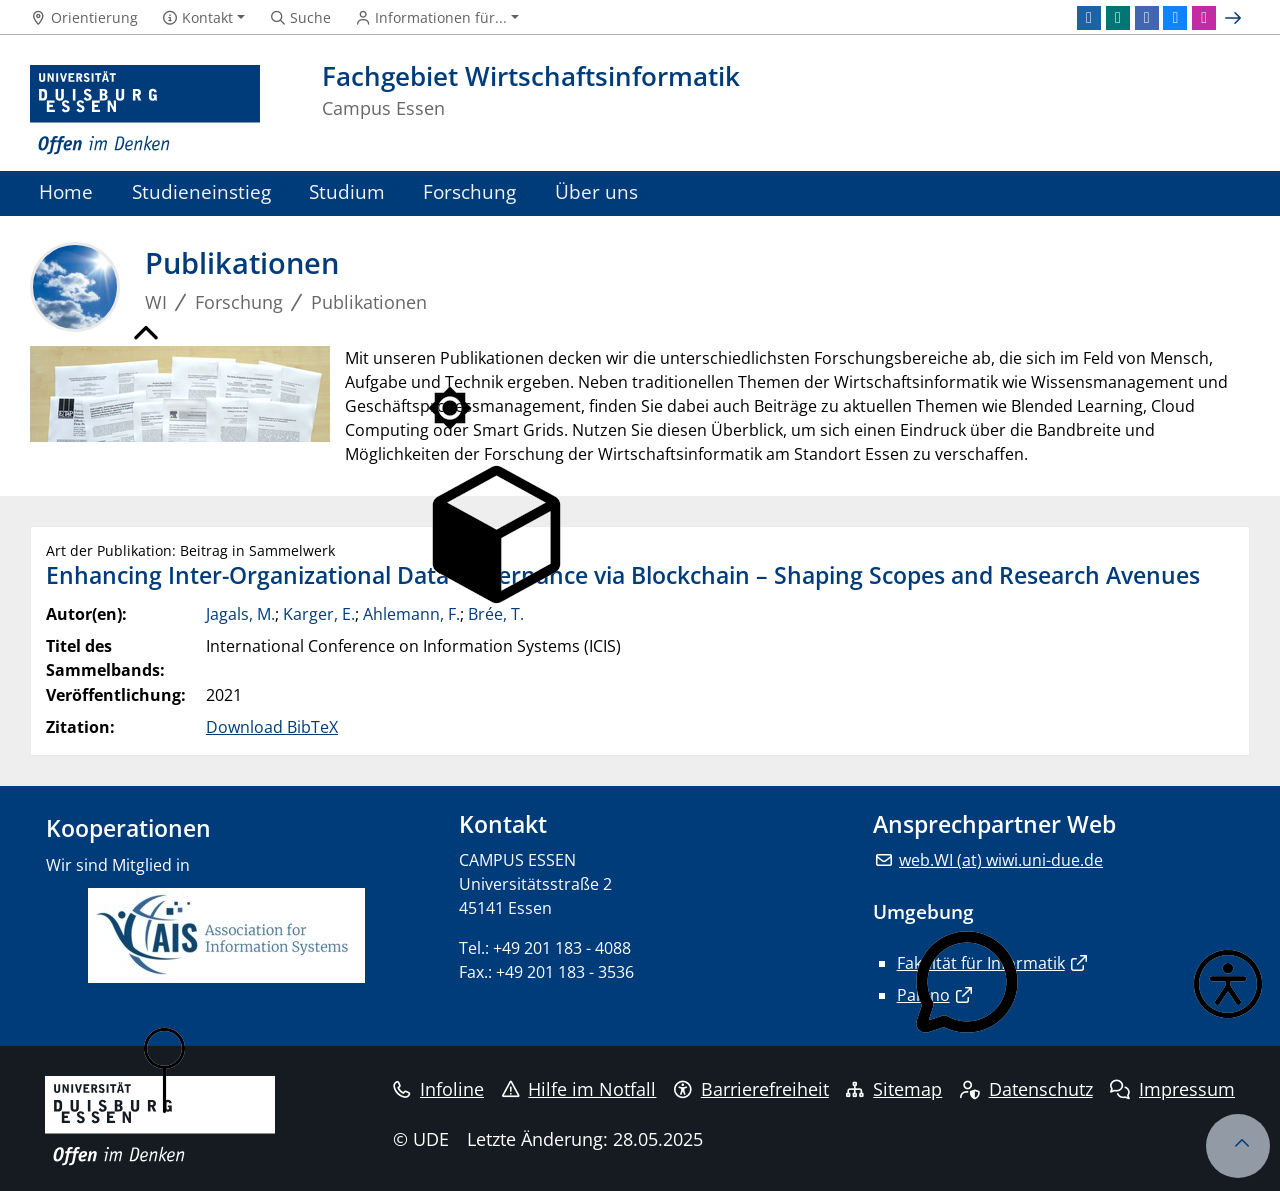 The height and width of the screenshot is (1191, 1280). Describe the element at coordinates (496, 534) in the screenshot. I see `view 3D model or object` at that location.